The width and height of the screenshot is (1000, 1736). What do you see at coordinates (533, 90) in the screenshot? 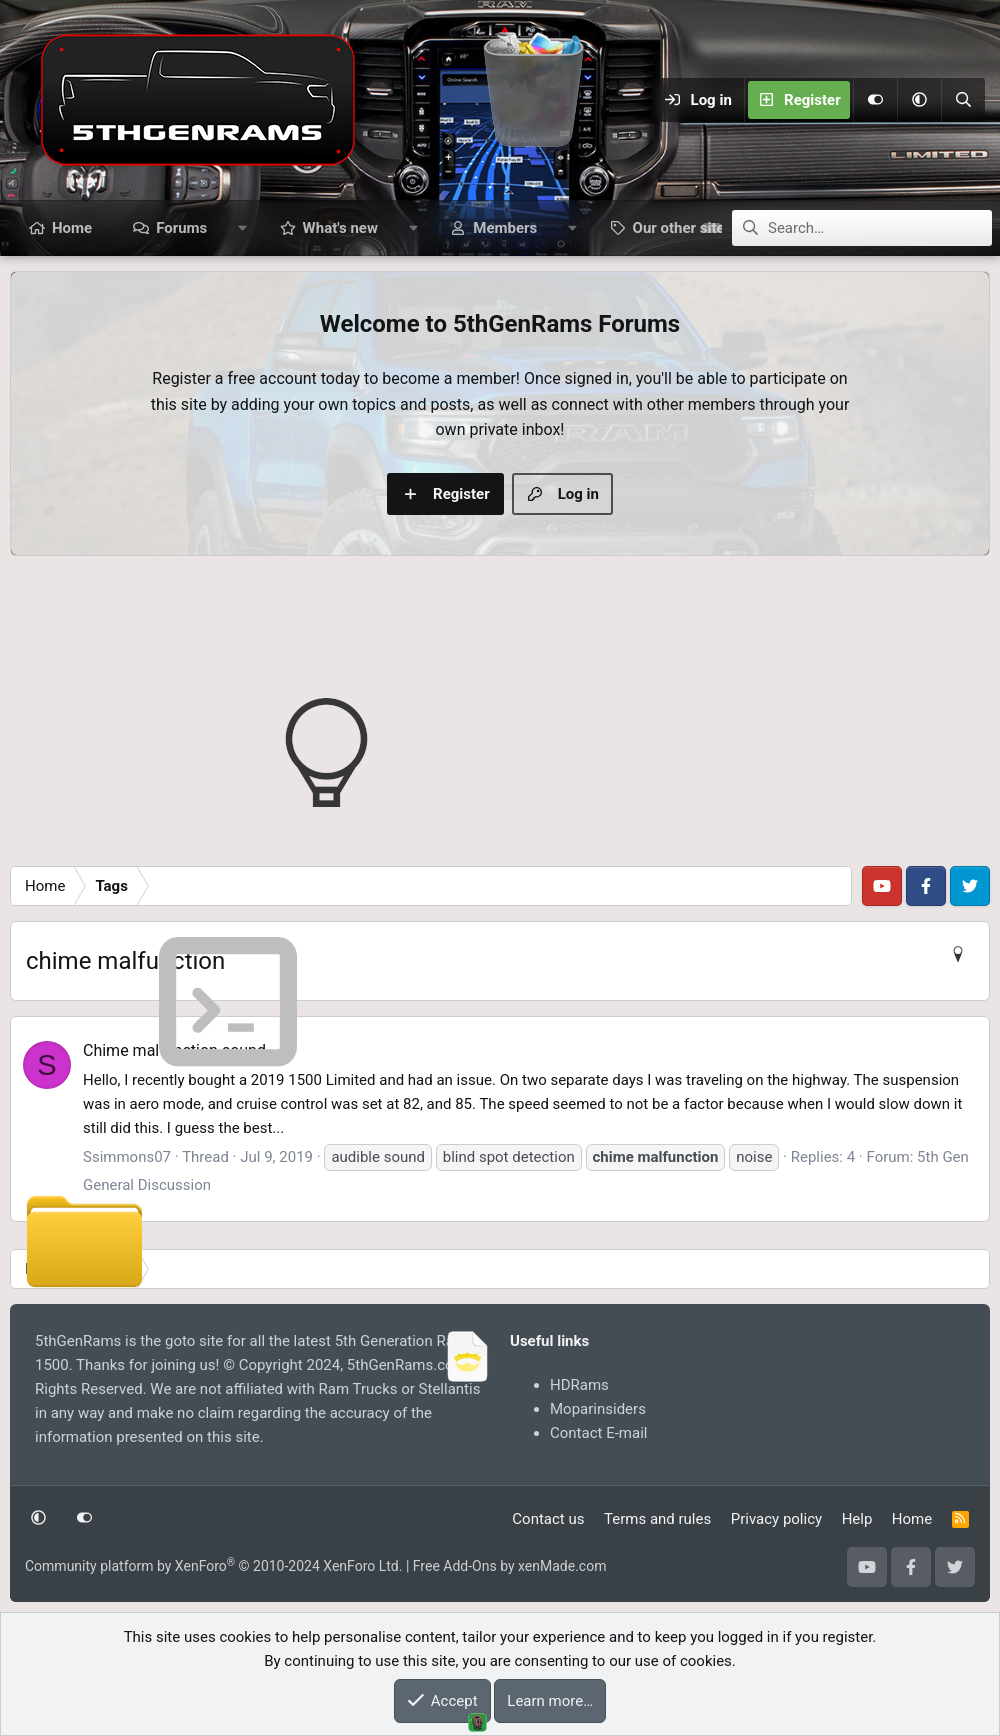
I see `open trash to view deleted files` at bounding box center [533, 90].